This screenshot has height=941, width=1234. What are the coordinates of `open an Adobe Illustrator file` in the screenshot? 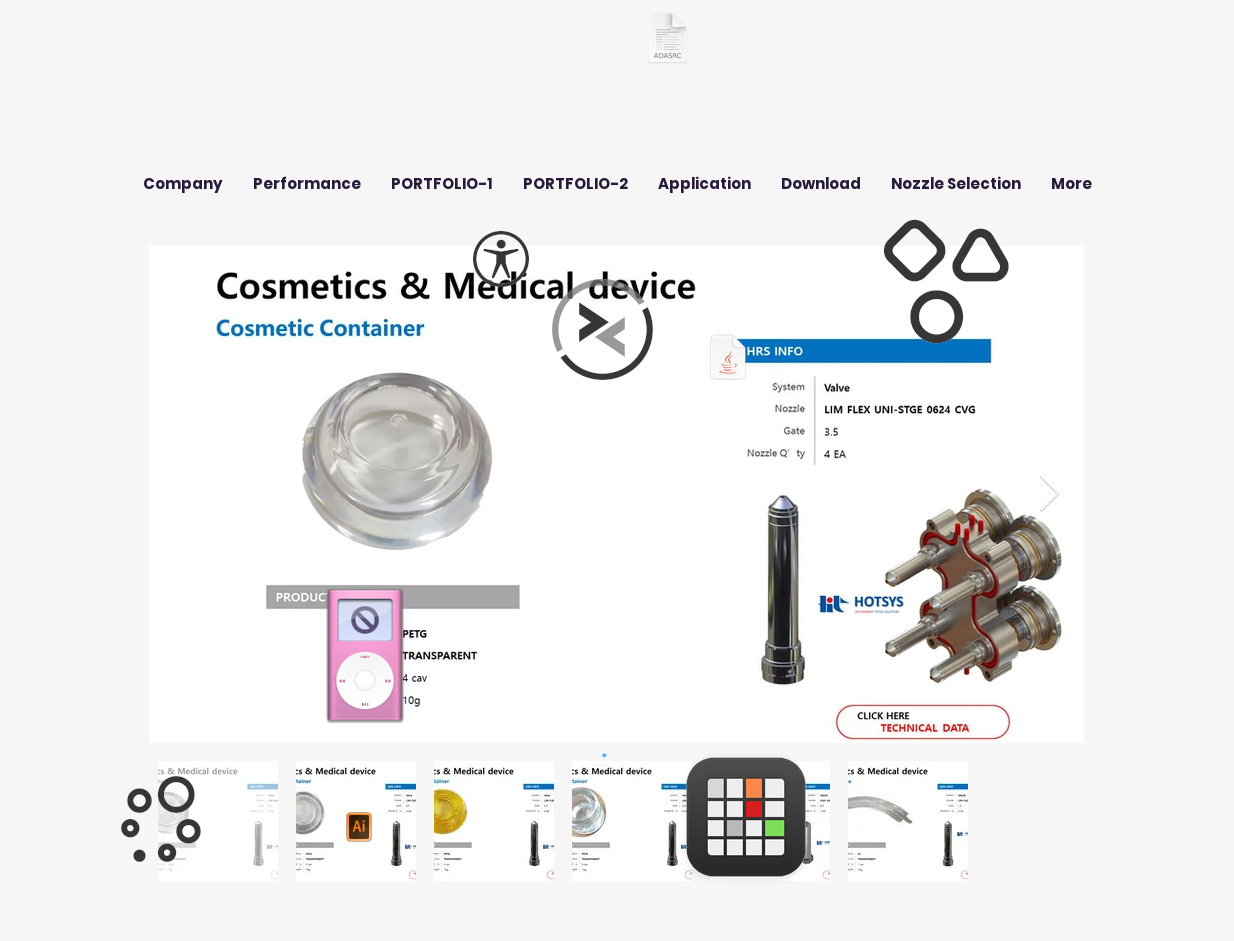 It's located at (359, 827).